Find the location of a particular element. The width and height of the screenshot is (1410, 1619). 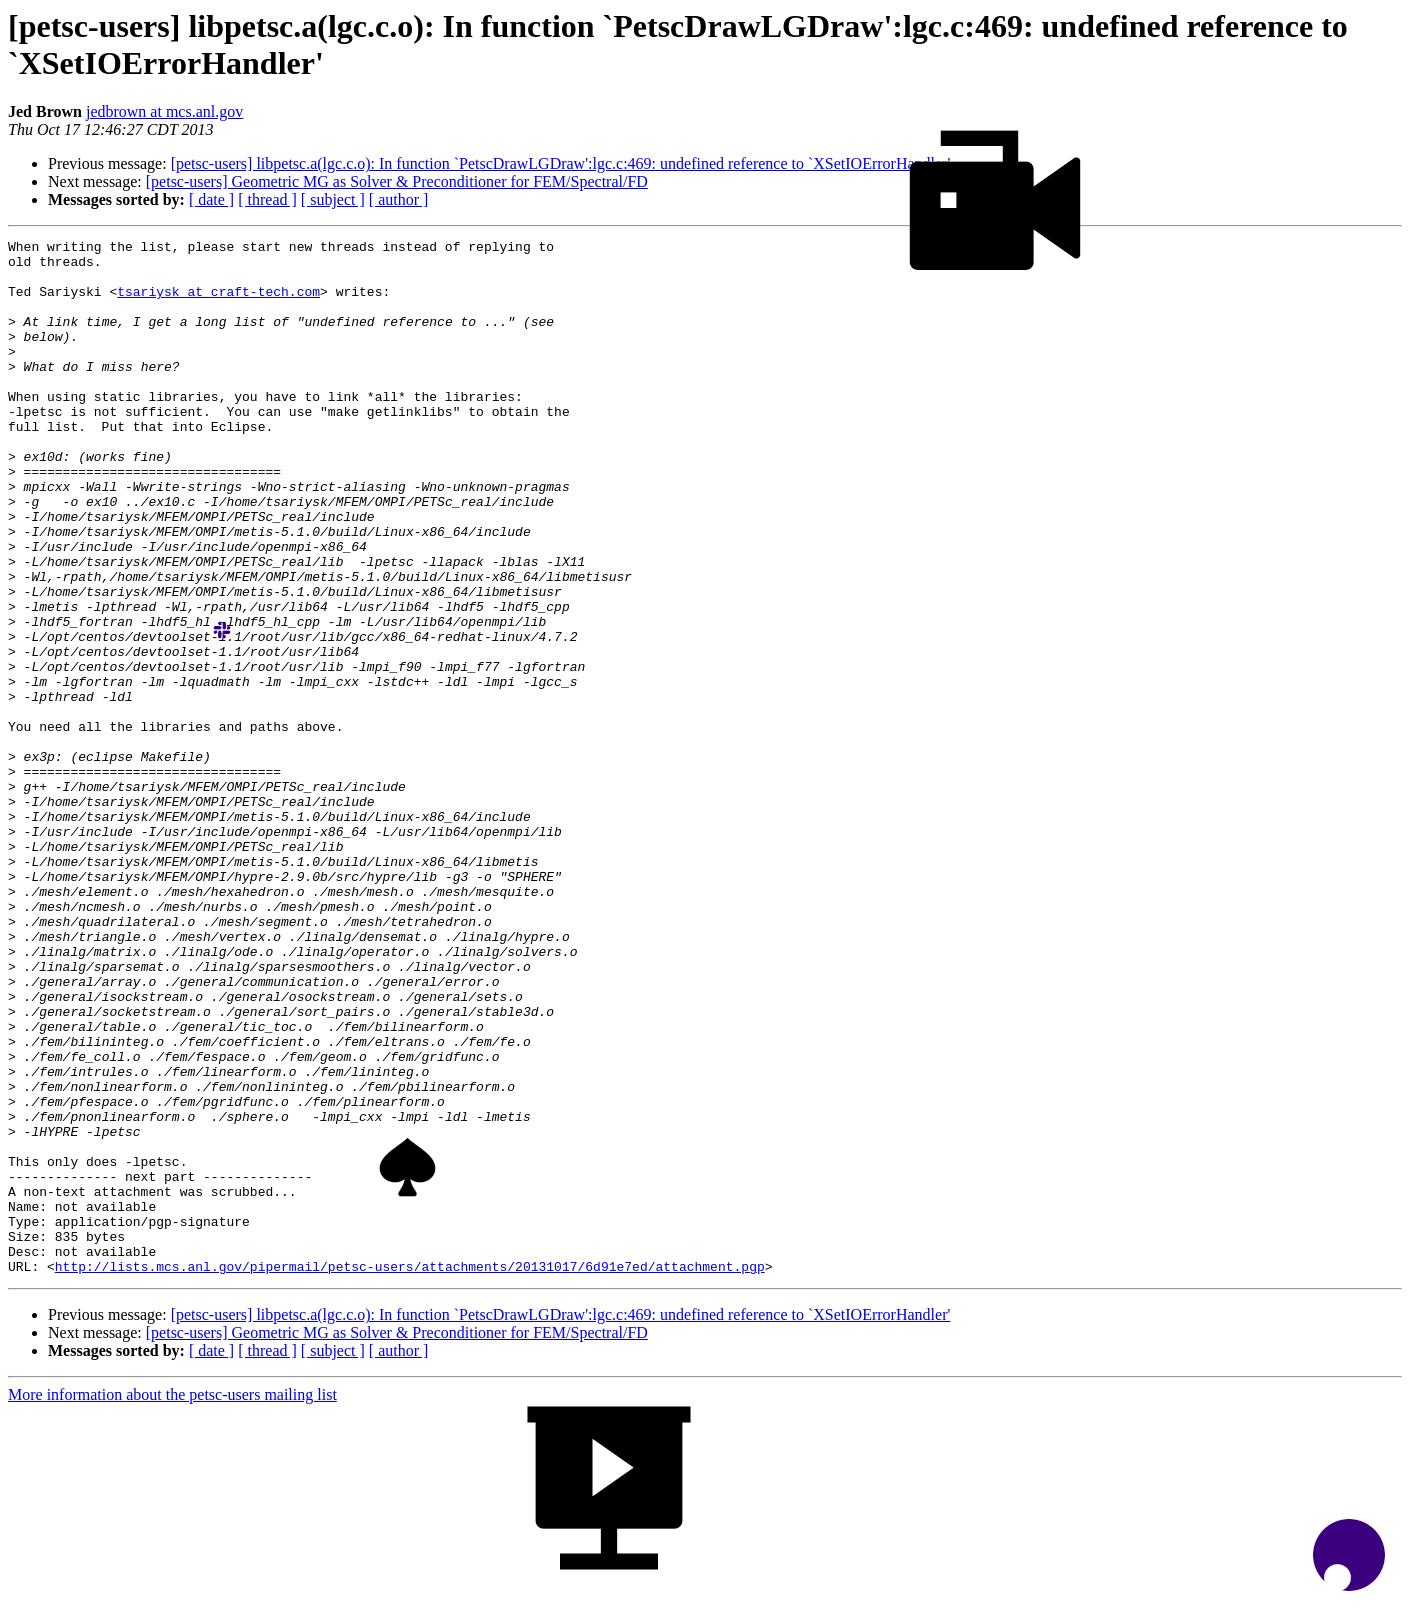

shadow cloud gaming service logo is located at coordinates (1349, 1555).